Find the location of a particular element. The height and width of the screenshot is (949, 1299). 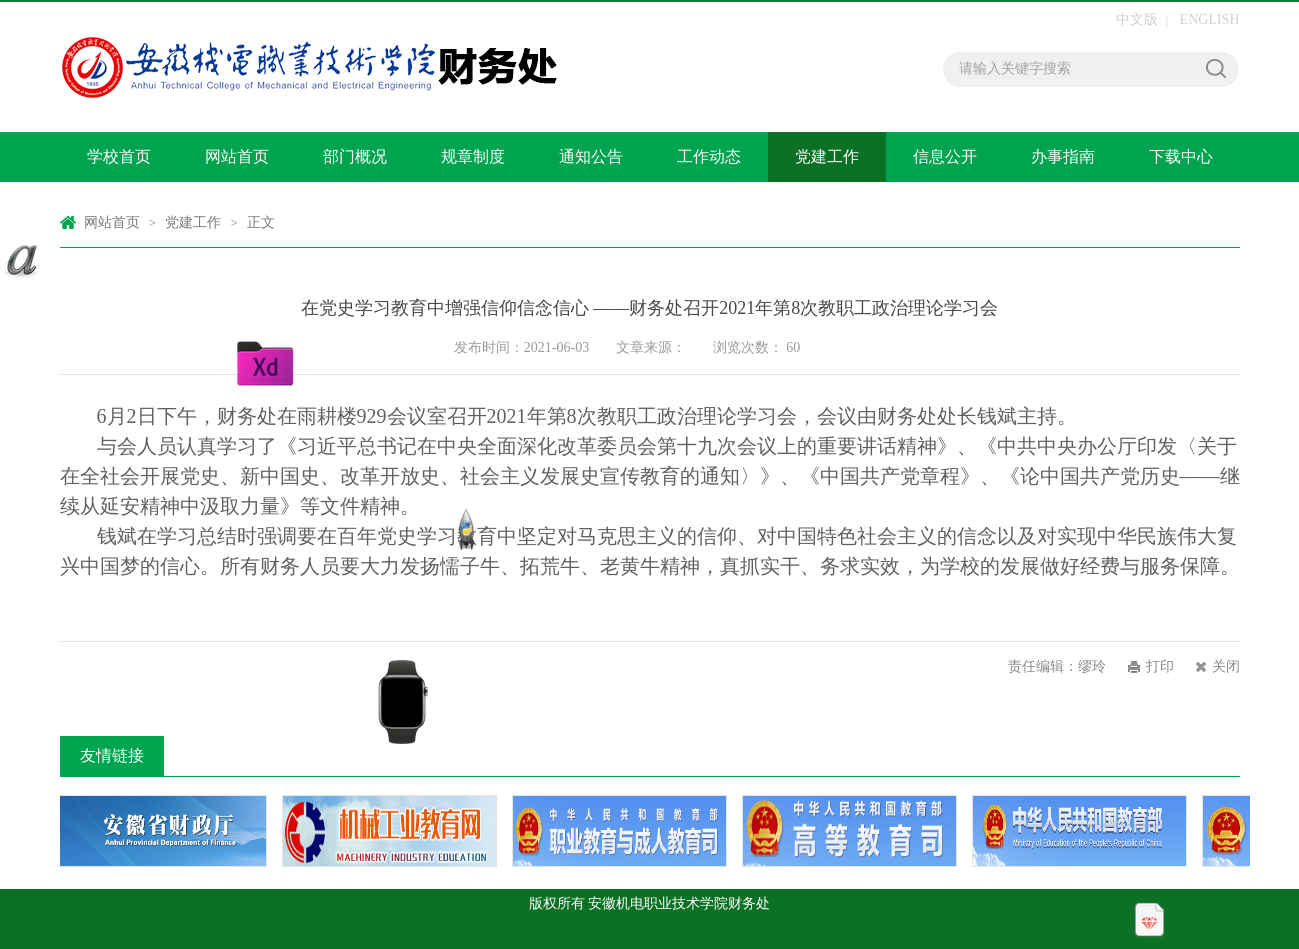

apple watch series 6 device icon is located at coordinates (402, 702).